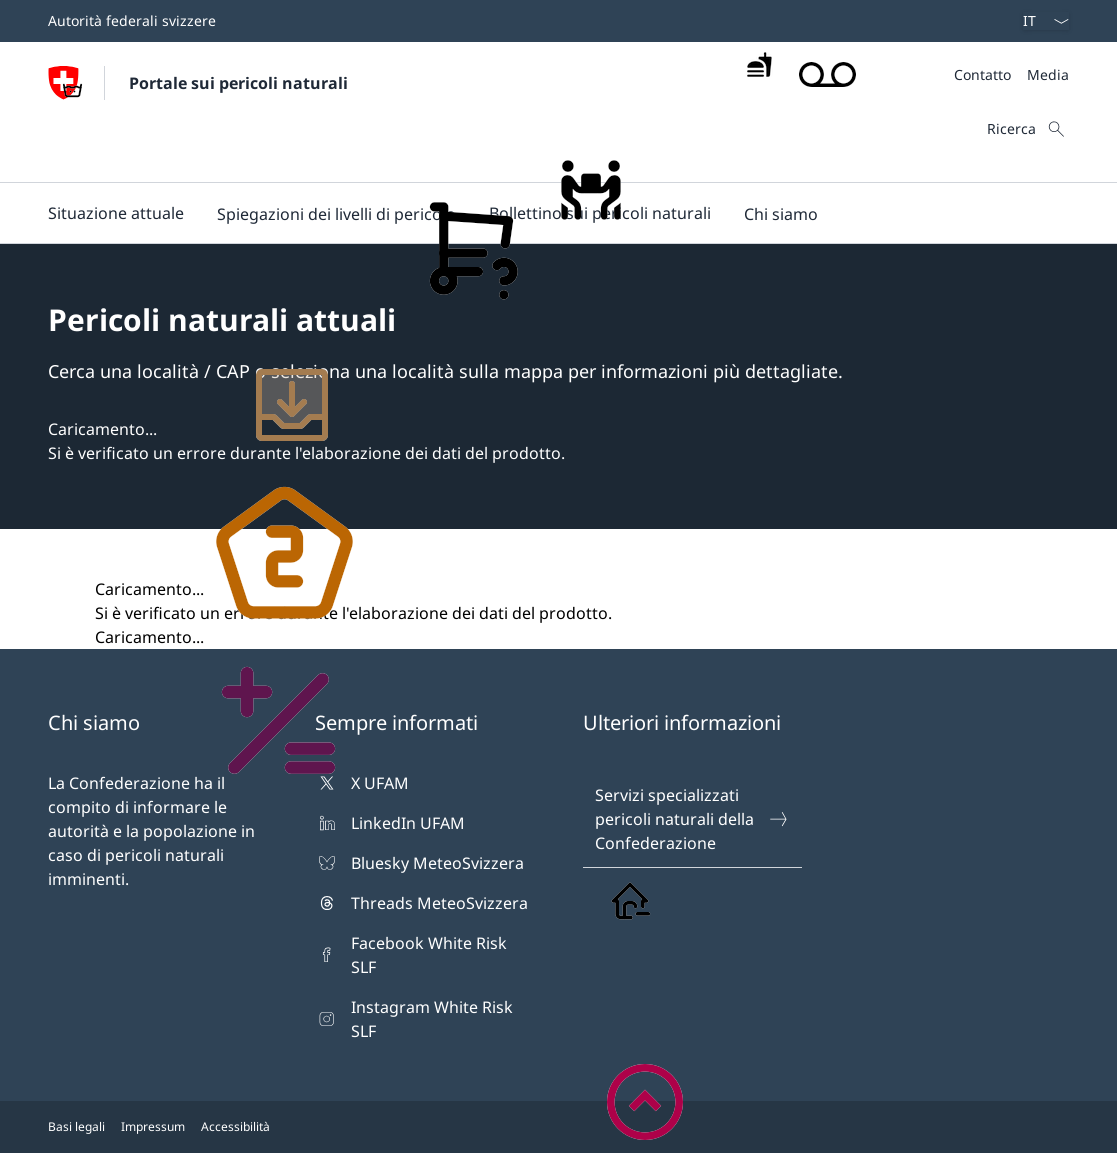 The height and width of the screenshot is (1153, 1117). I want to click on indicates step 2 in a multi-step process, so click(284, 556).